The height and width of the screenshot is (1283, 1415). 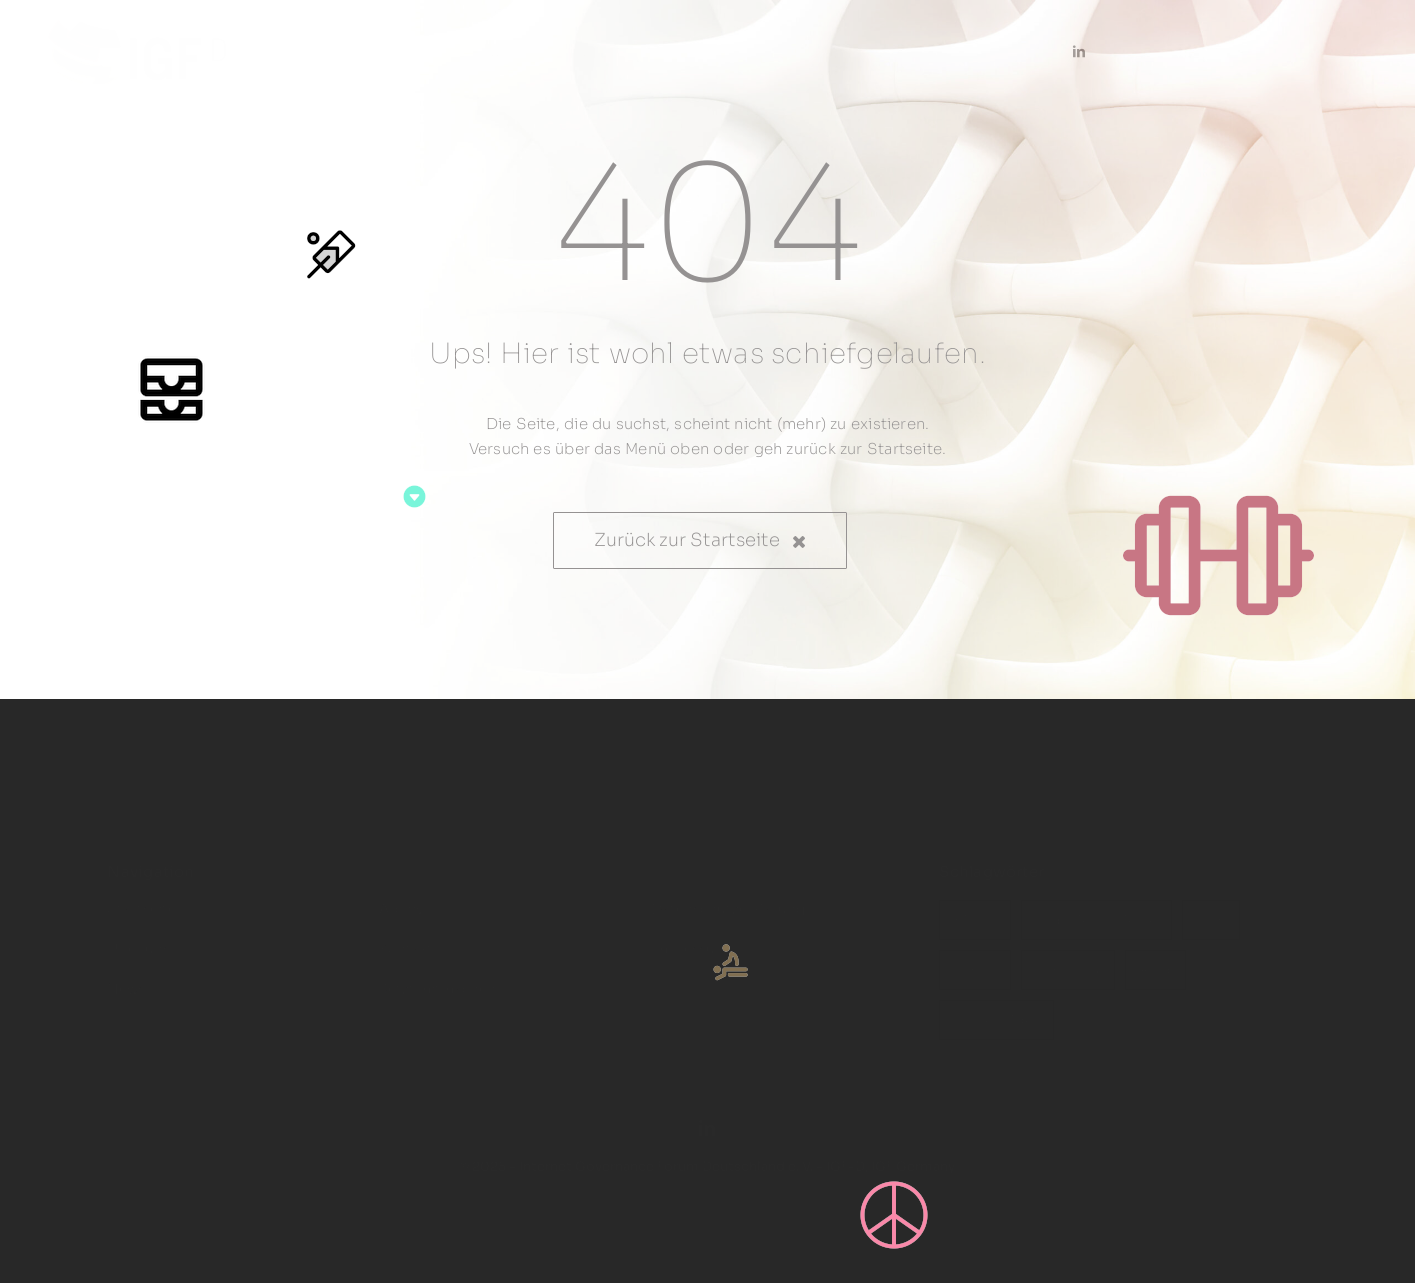 I want to click on access cricket sports content or scores, so click(x=328, y=253).